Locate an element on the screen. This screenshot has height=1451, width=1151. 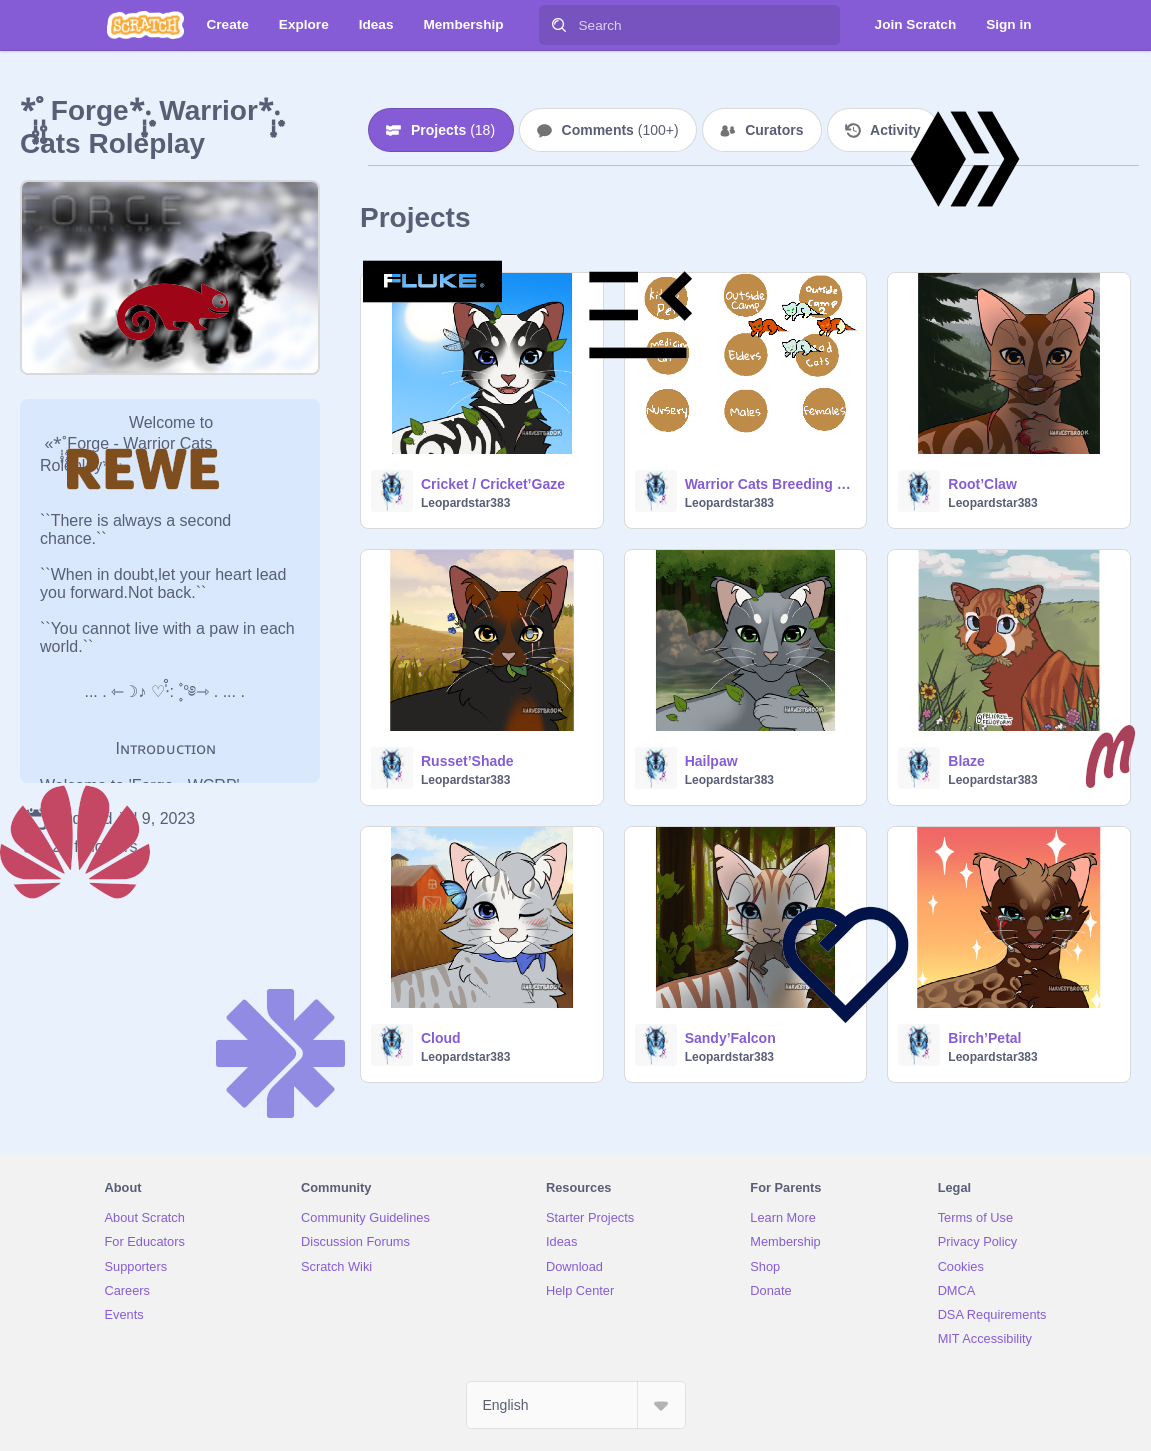
Huawei brand logo is located at coordinates (75, 842).